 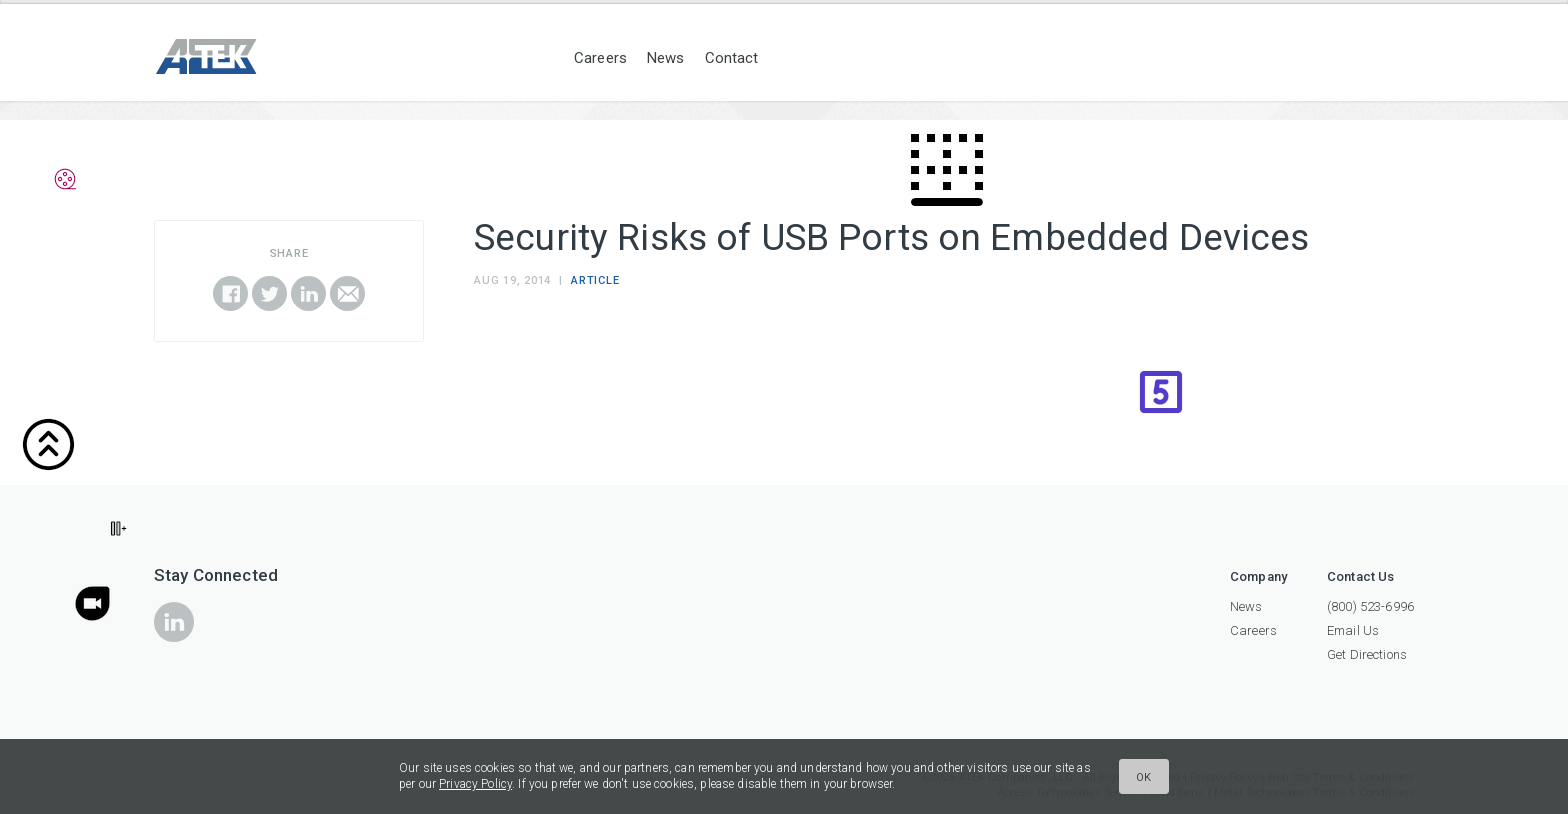 I want to click on add a new column to the right, so click(x=117, y=528).